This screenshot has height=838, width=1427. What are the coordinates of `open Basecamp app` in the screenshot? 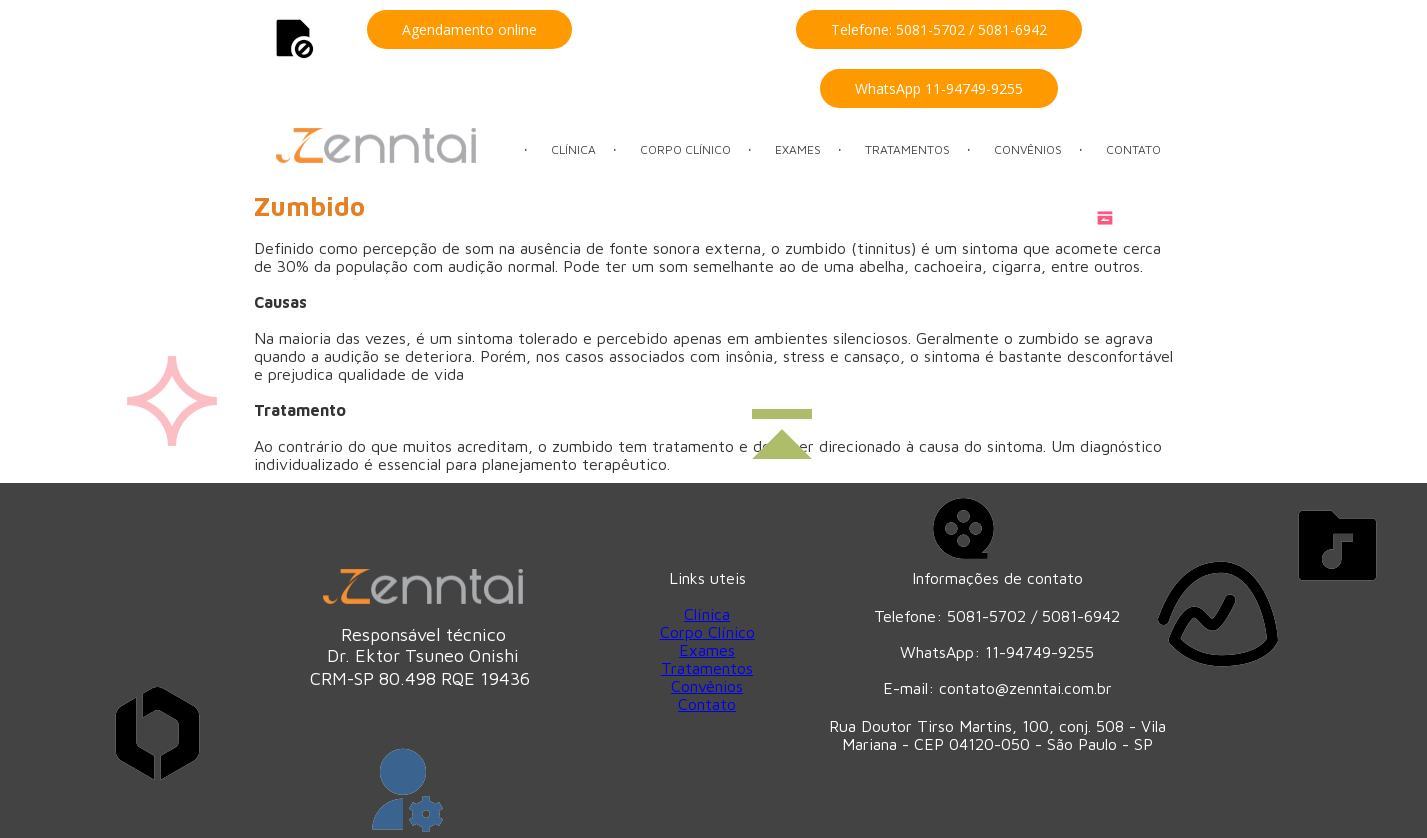 It's located at (1218, 614).